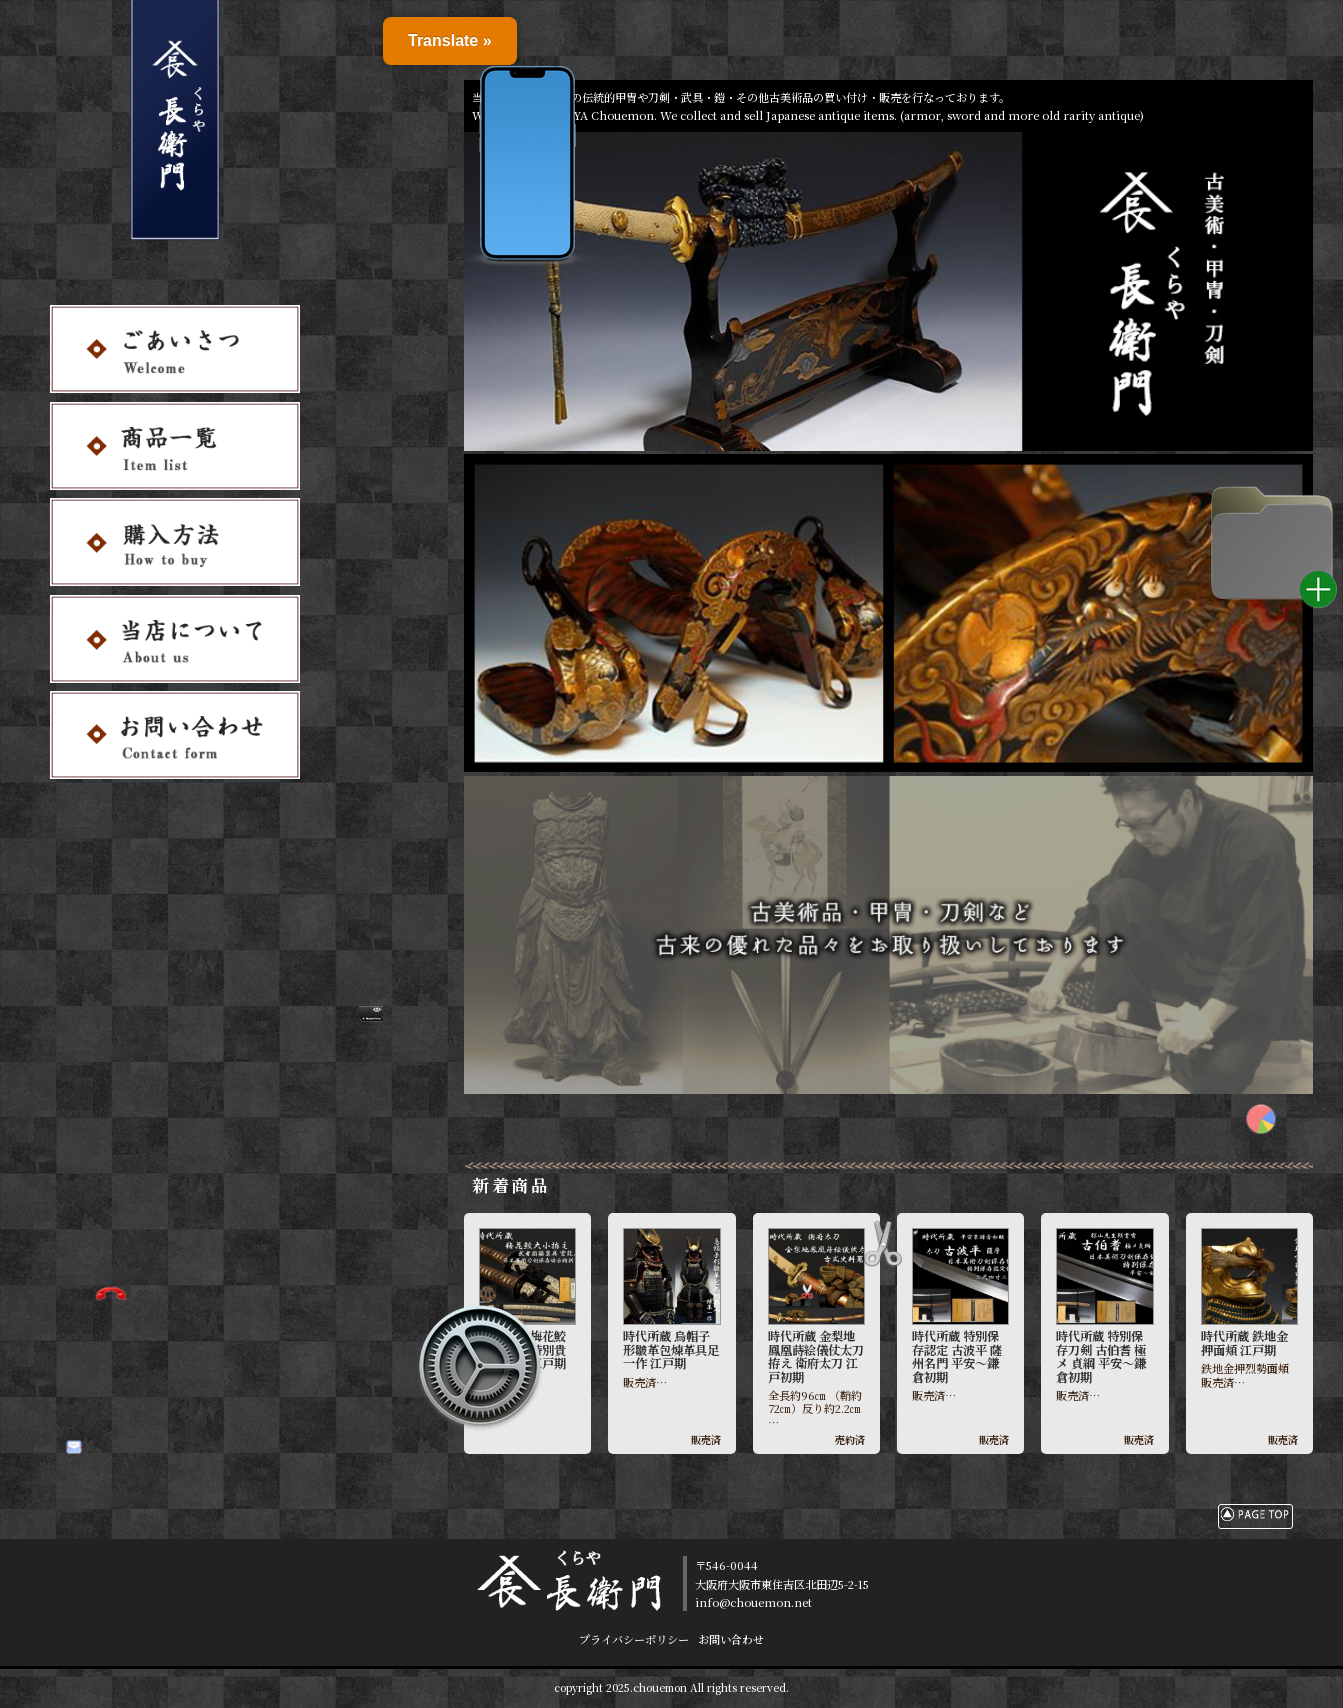  I want to click on access memory stick storage device, so click(371, 1014).